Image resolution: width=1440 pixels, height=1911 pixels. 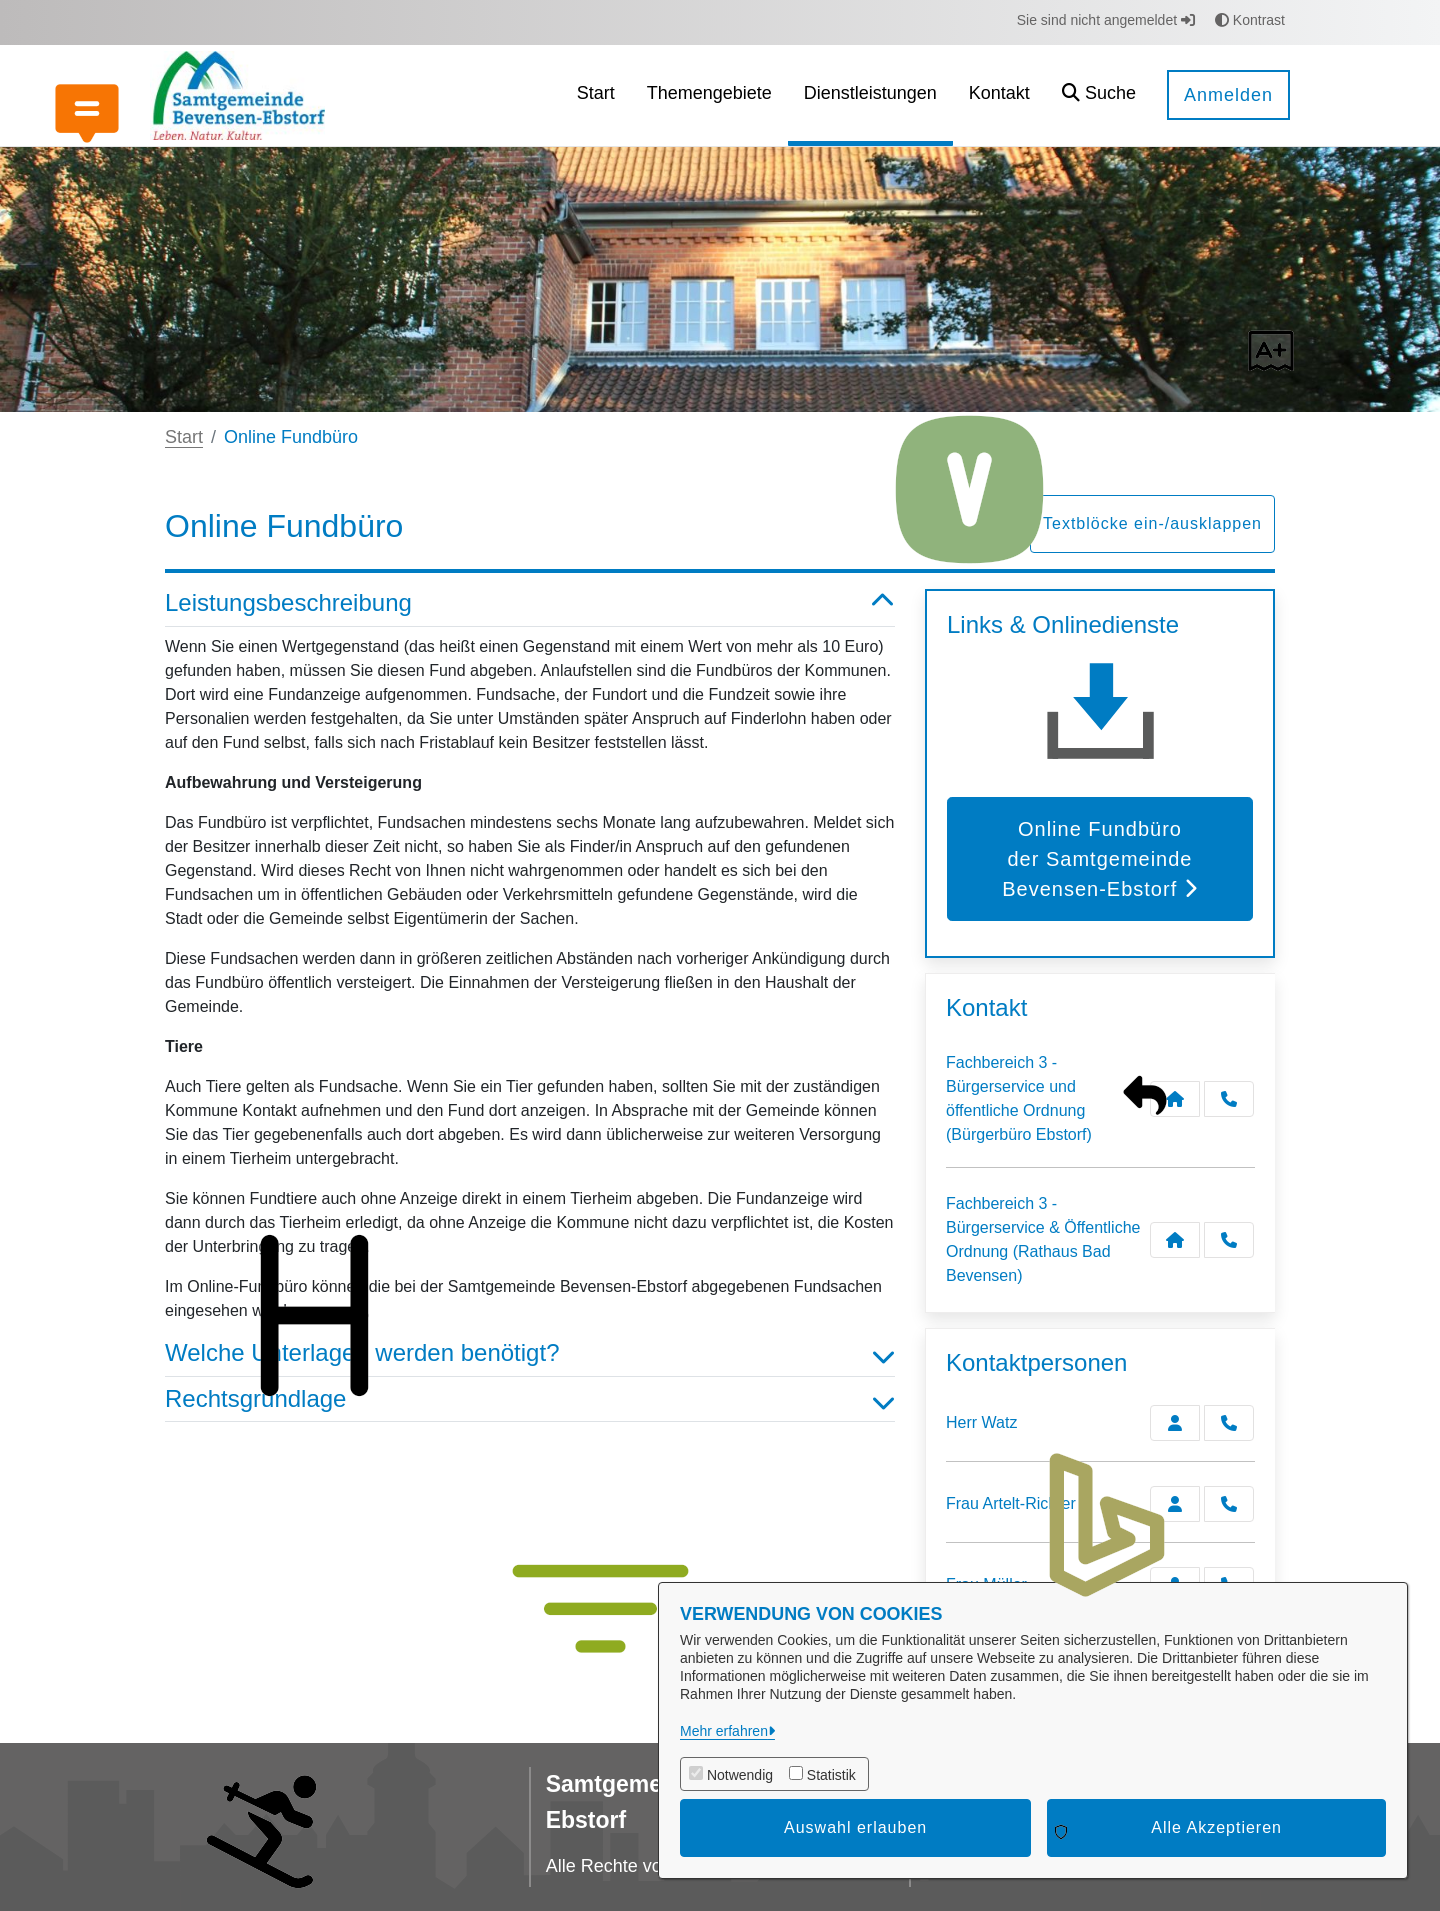 I want to click on open chat or messaging, so click(x=87, y=111).